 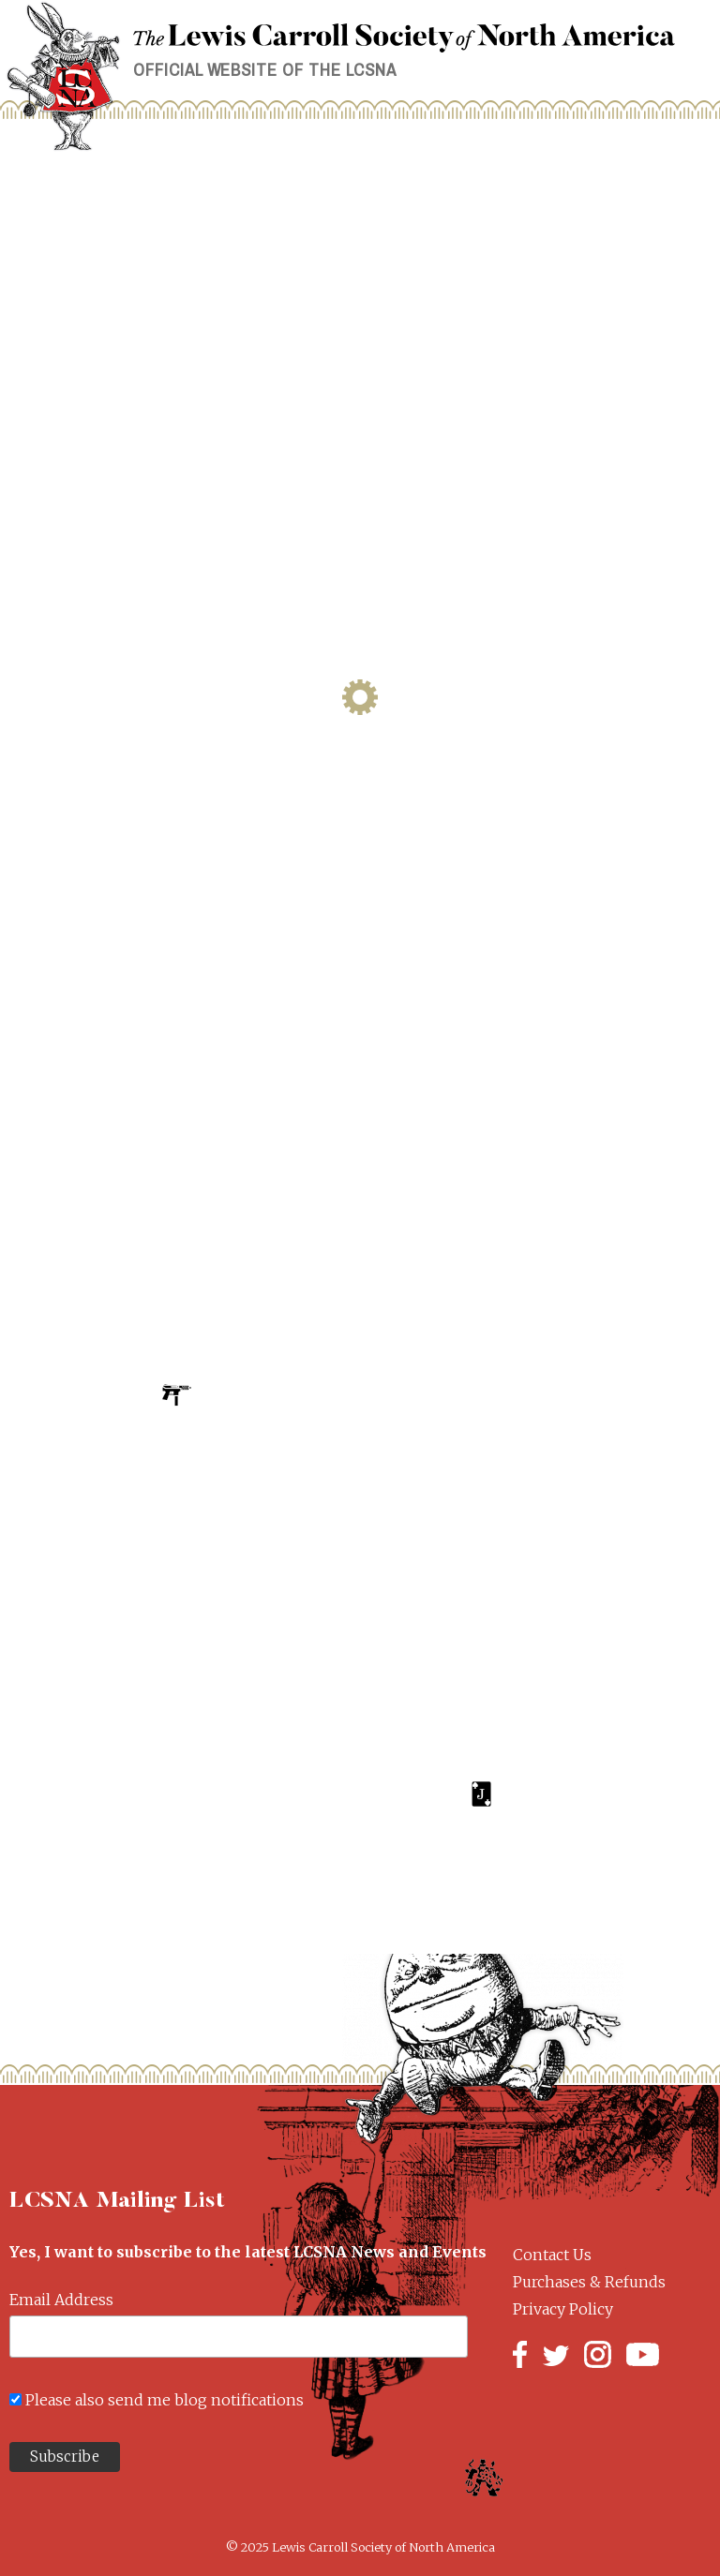 I want to click on select tec-9 weapon in game inventory, so click(x=176, y=1394).